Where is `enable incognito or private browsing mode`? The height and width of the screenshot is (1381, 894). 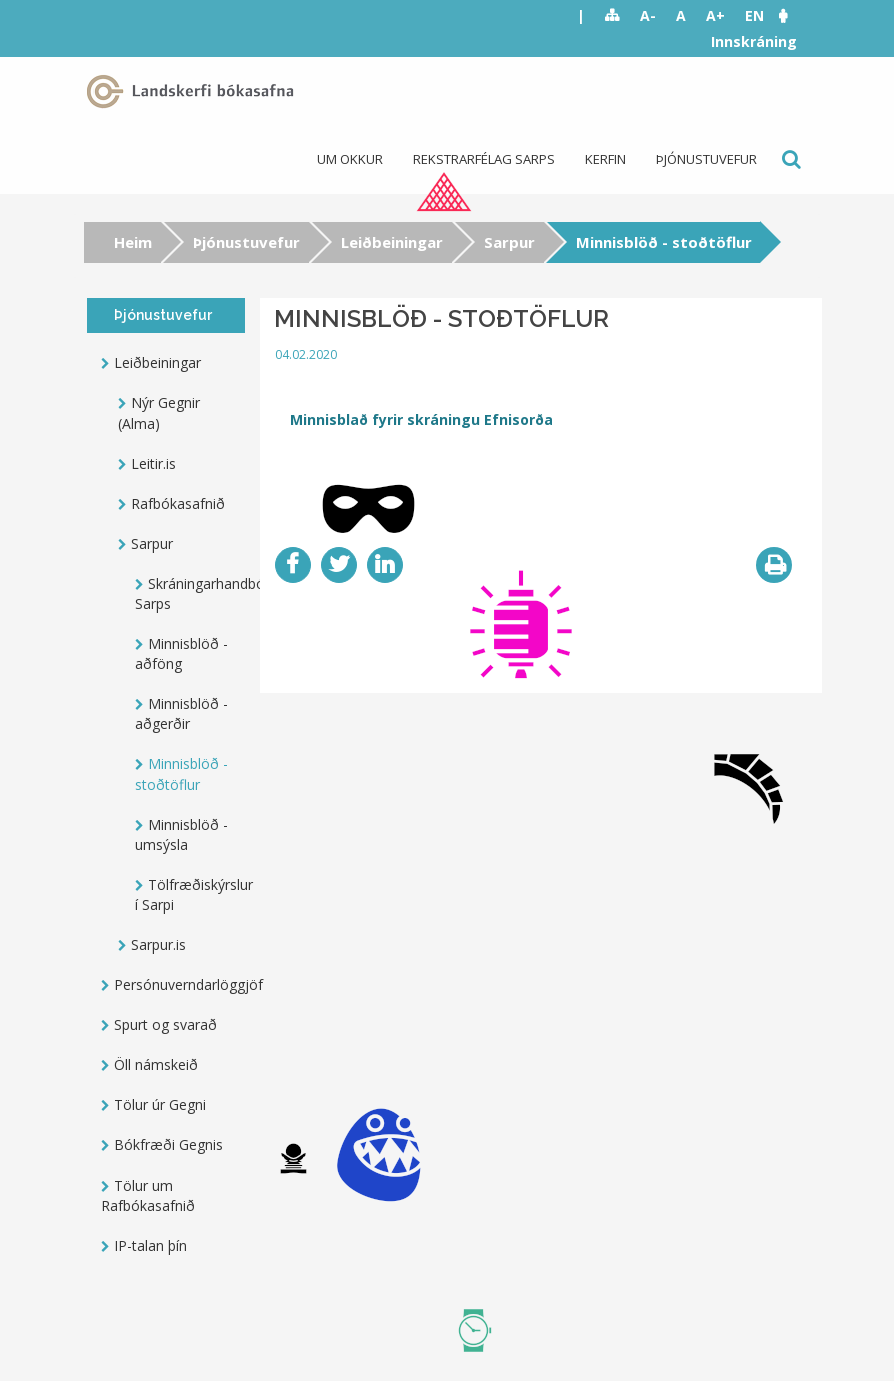 enable incognito or private browsing mode is located at coordinates (368, 510).